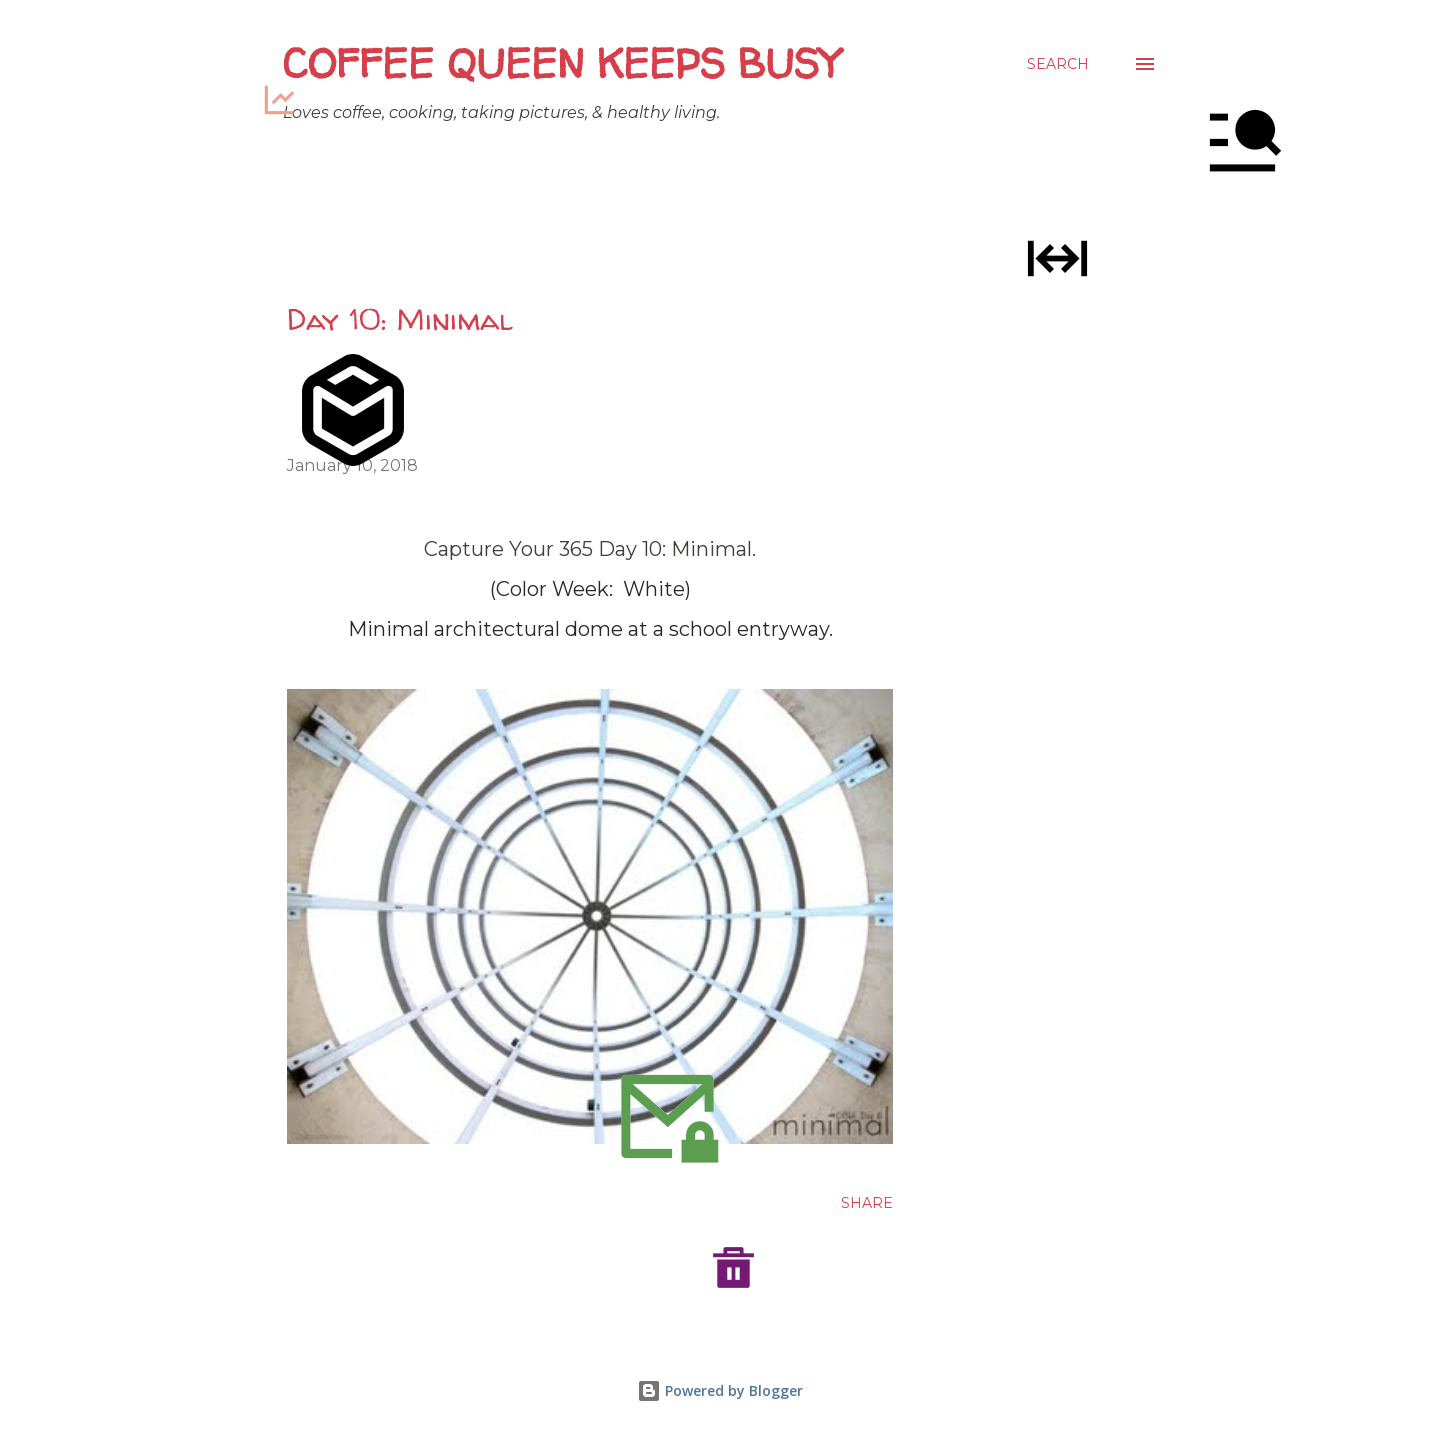 The image size is (1440, 1447). I want to click on metro bundler logo, so click(353, 410).